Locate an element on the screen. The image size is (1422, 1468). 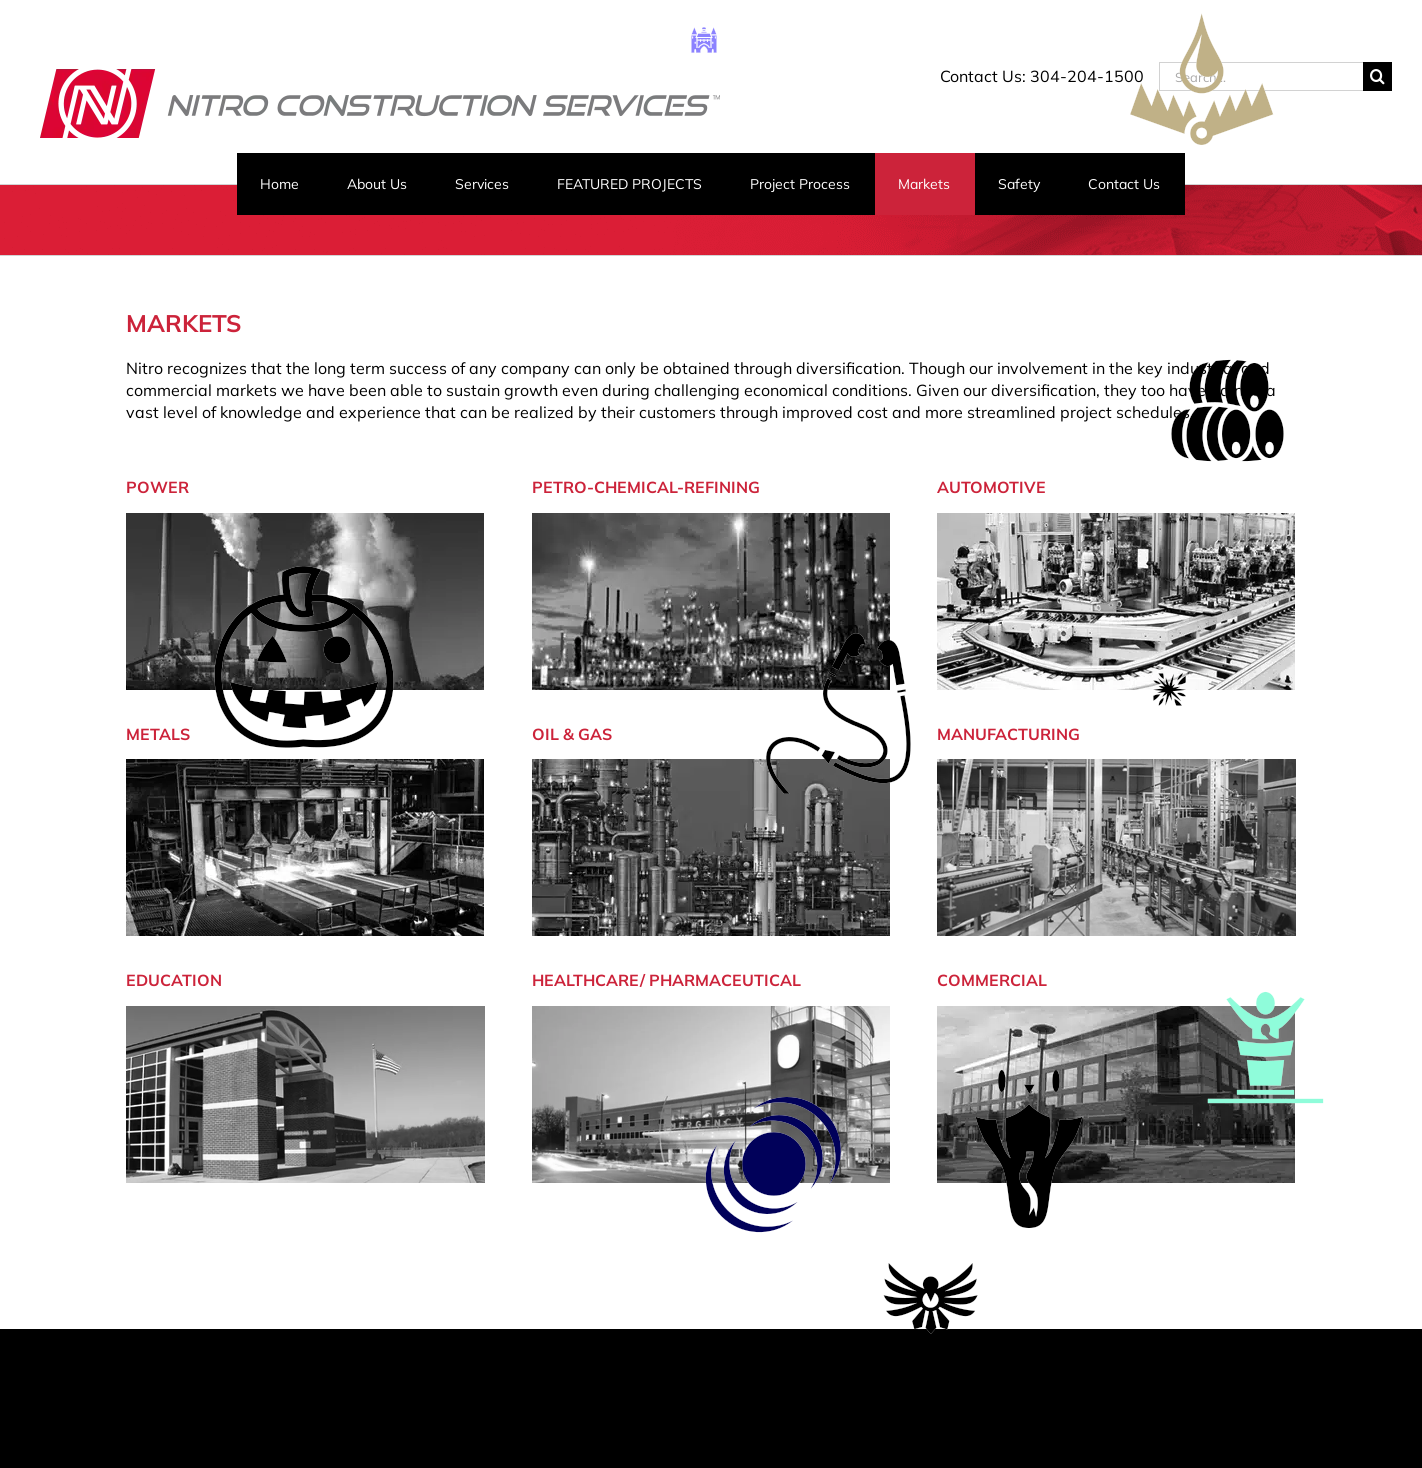
symbol representing freedom or liberation theme is located at coordinates (930, 1299).